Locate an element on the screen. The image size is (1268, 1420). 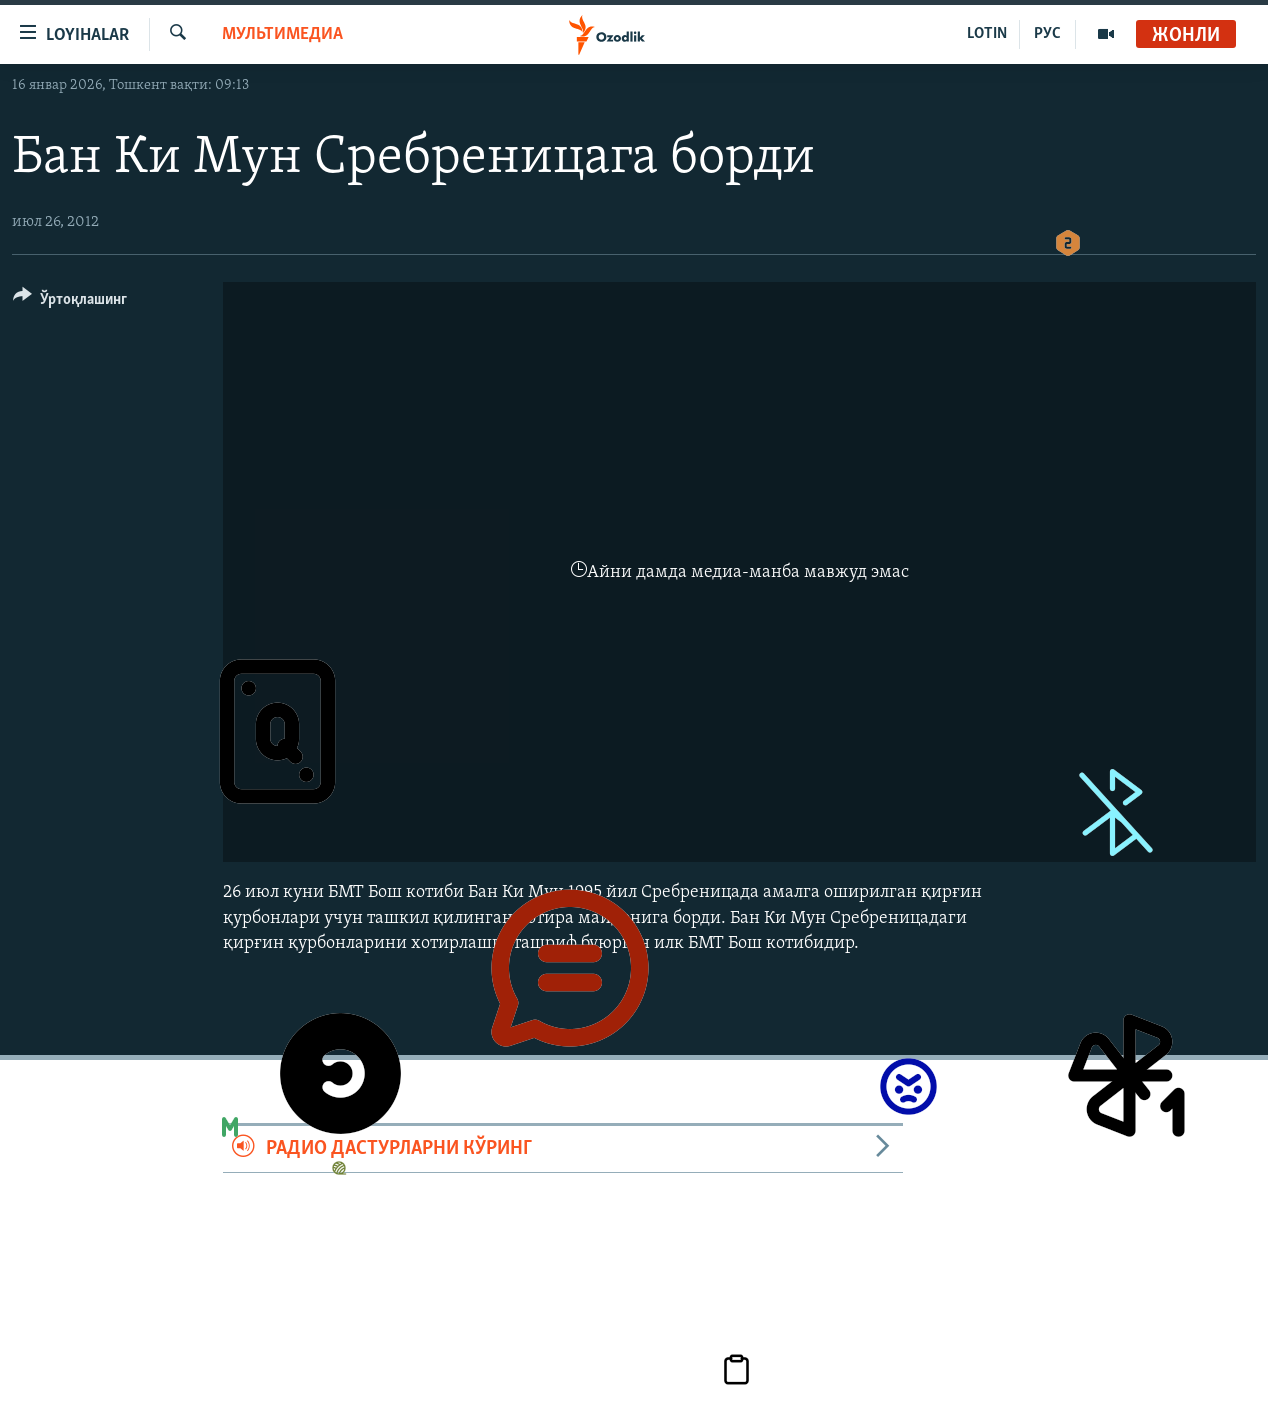
copy content to clipboard is located at coordinates (736, 1369).